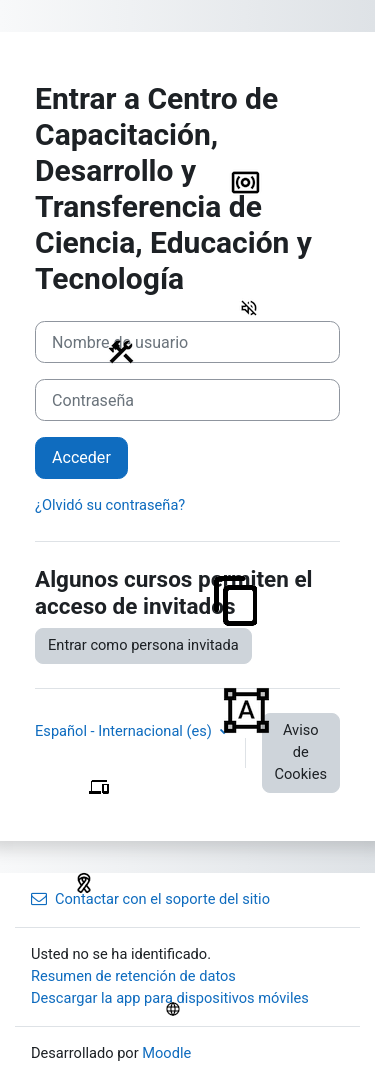 This screenshot has width=375, height=1081. Describe the element at coordinates (246, 710) in the screenshot. I see `format or edit text box properties` at that location.